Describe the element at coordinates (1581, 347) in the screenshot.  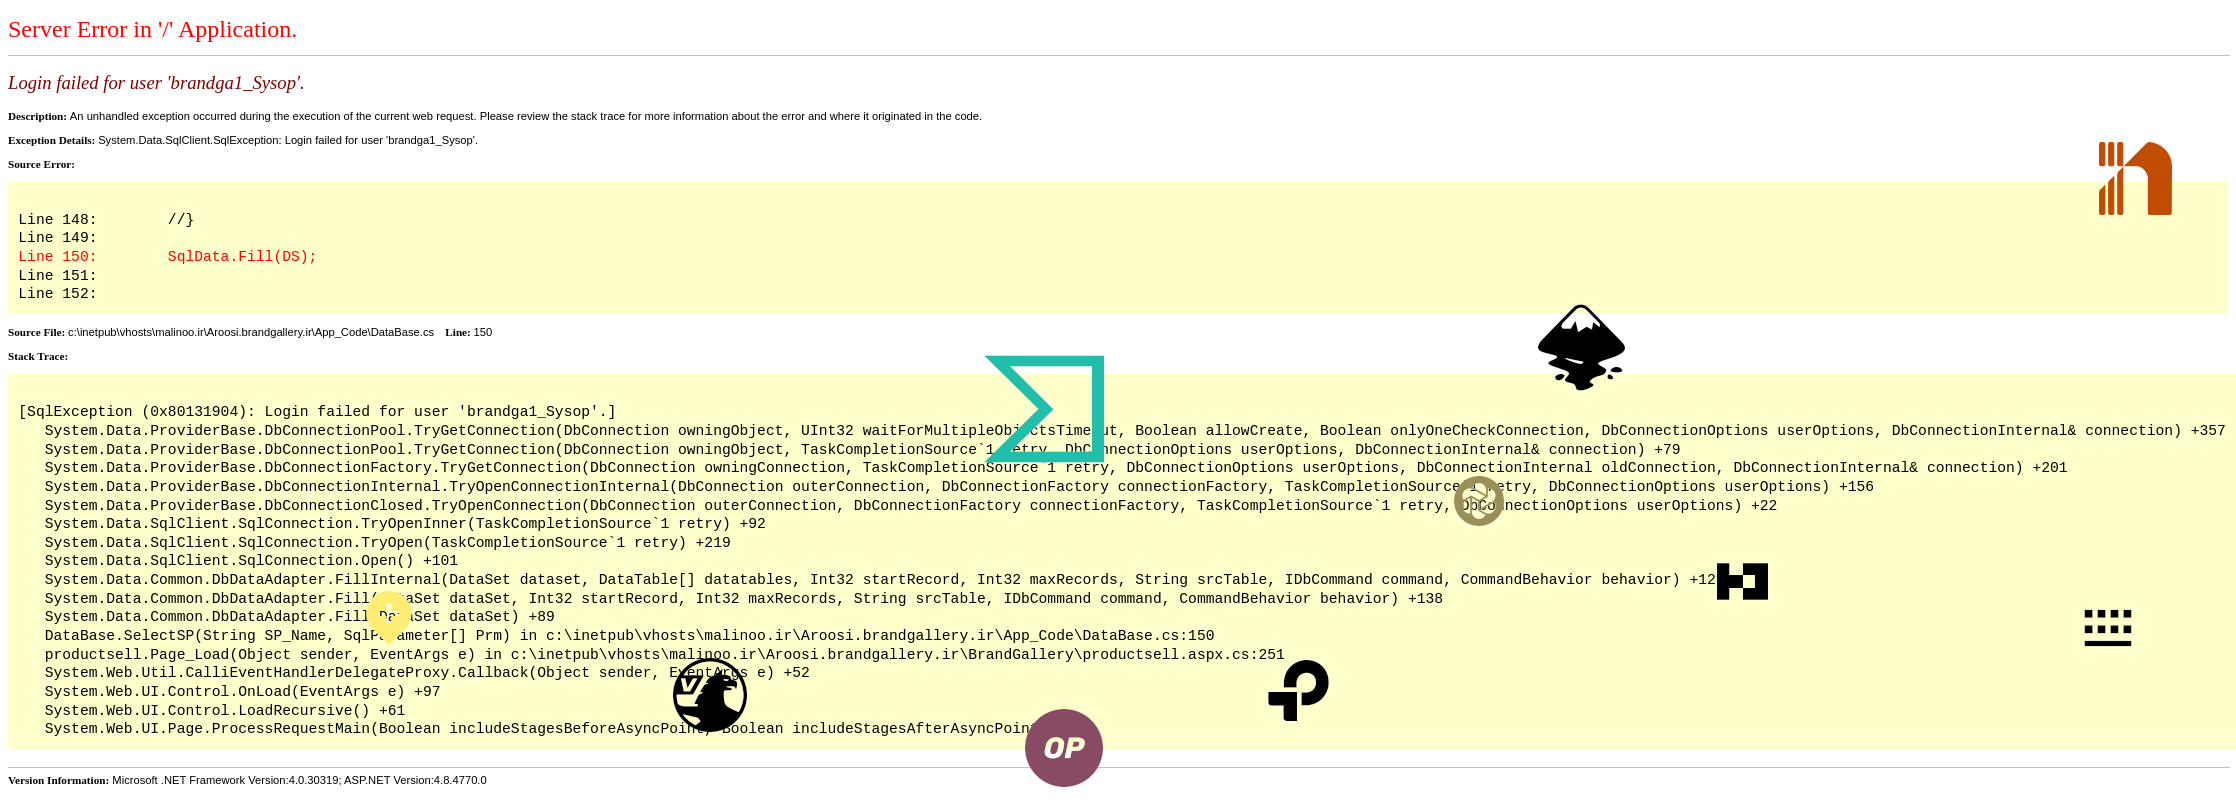
I see `open Inkscape vector graphics editor` at that location.